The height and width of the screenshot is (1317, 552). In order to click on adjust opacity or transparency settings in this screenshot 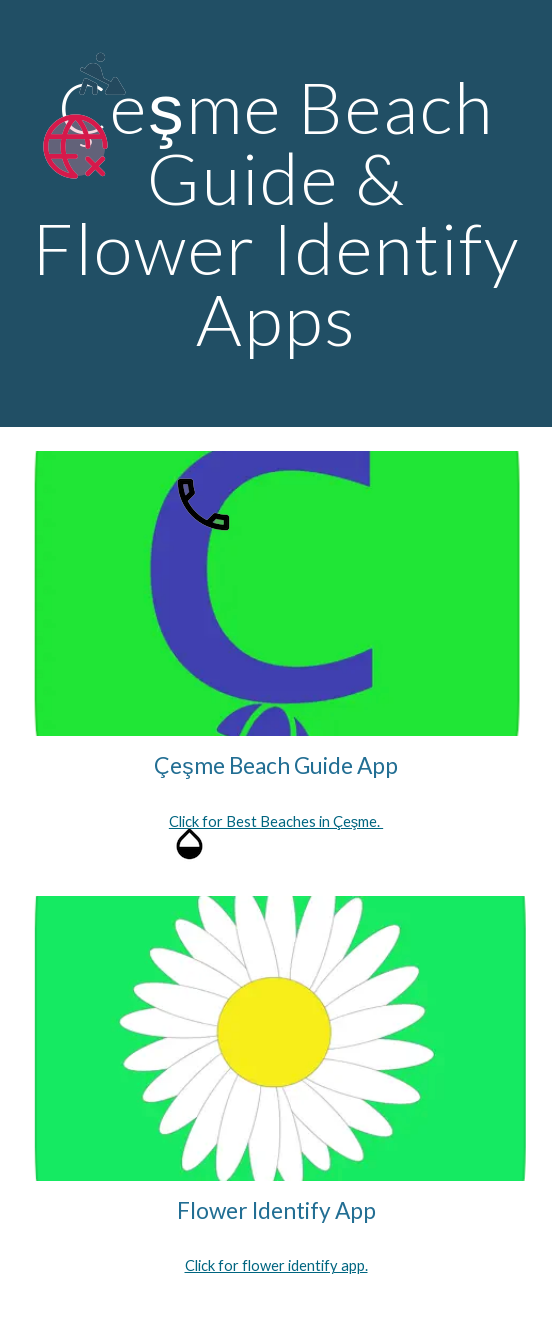, I will do `click(189, 843)`.